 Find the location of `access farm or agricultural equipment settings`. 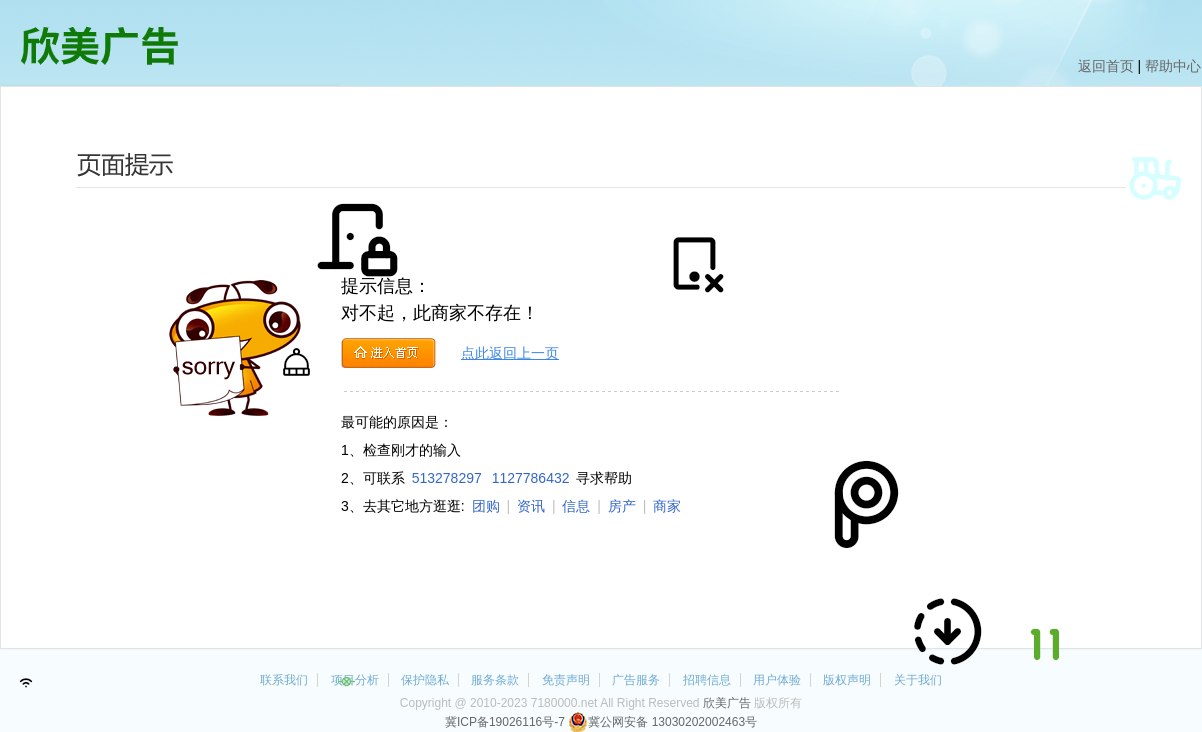

access farm or agricultural equipment settings is located at coordinates (1155, 178).